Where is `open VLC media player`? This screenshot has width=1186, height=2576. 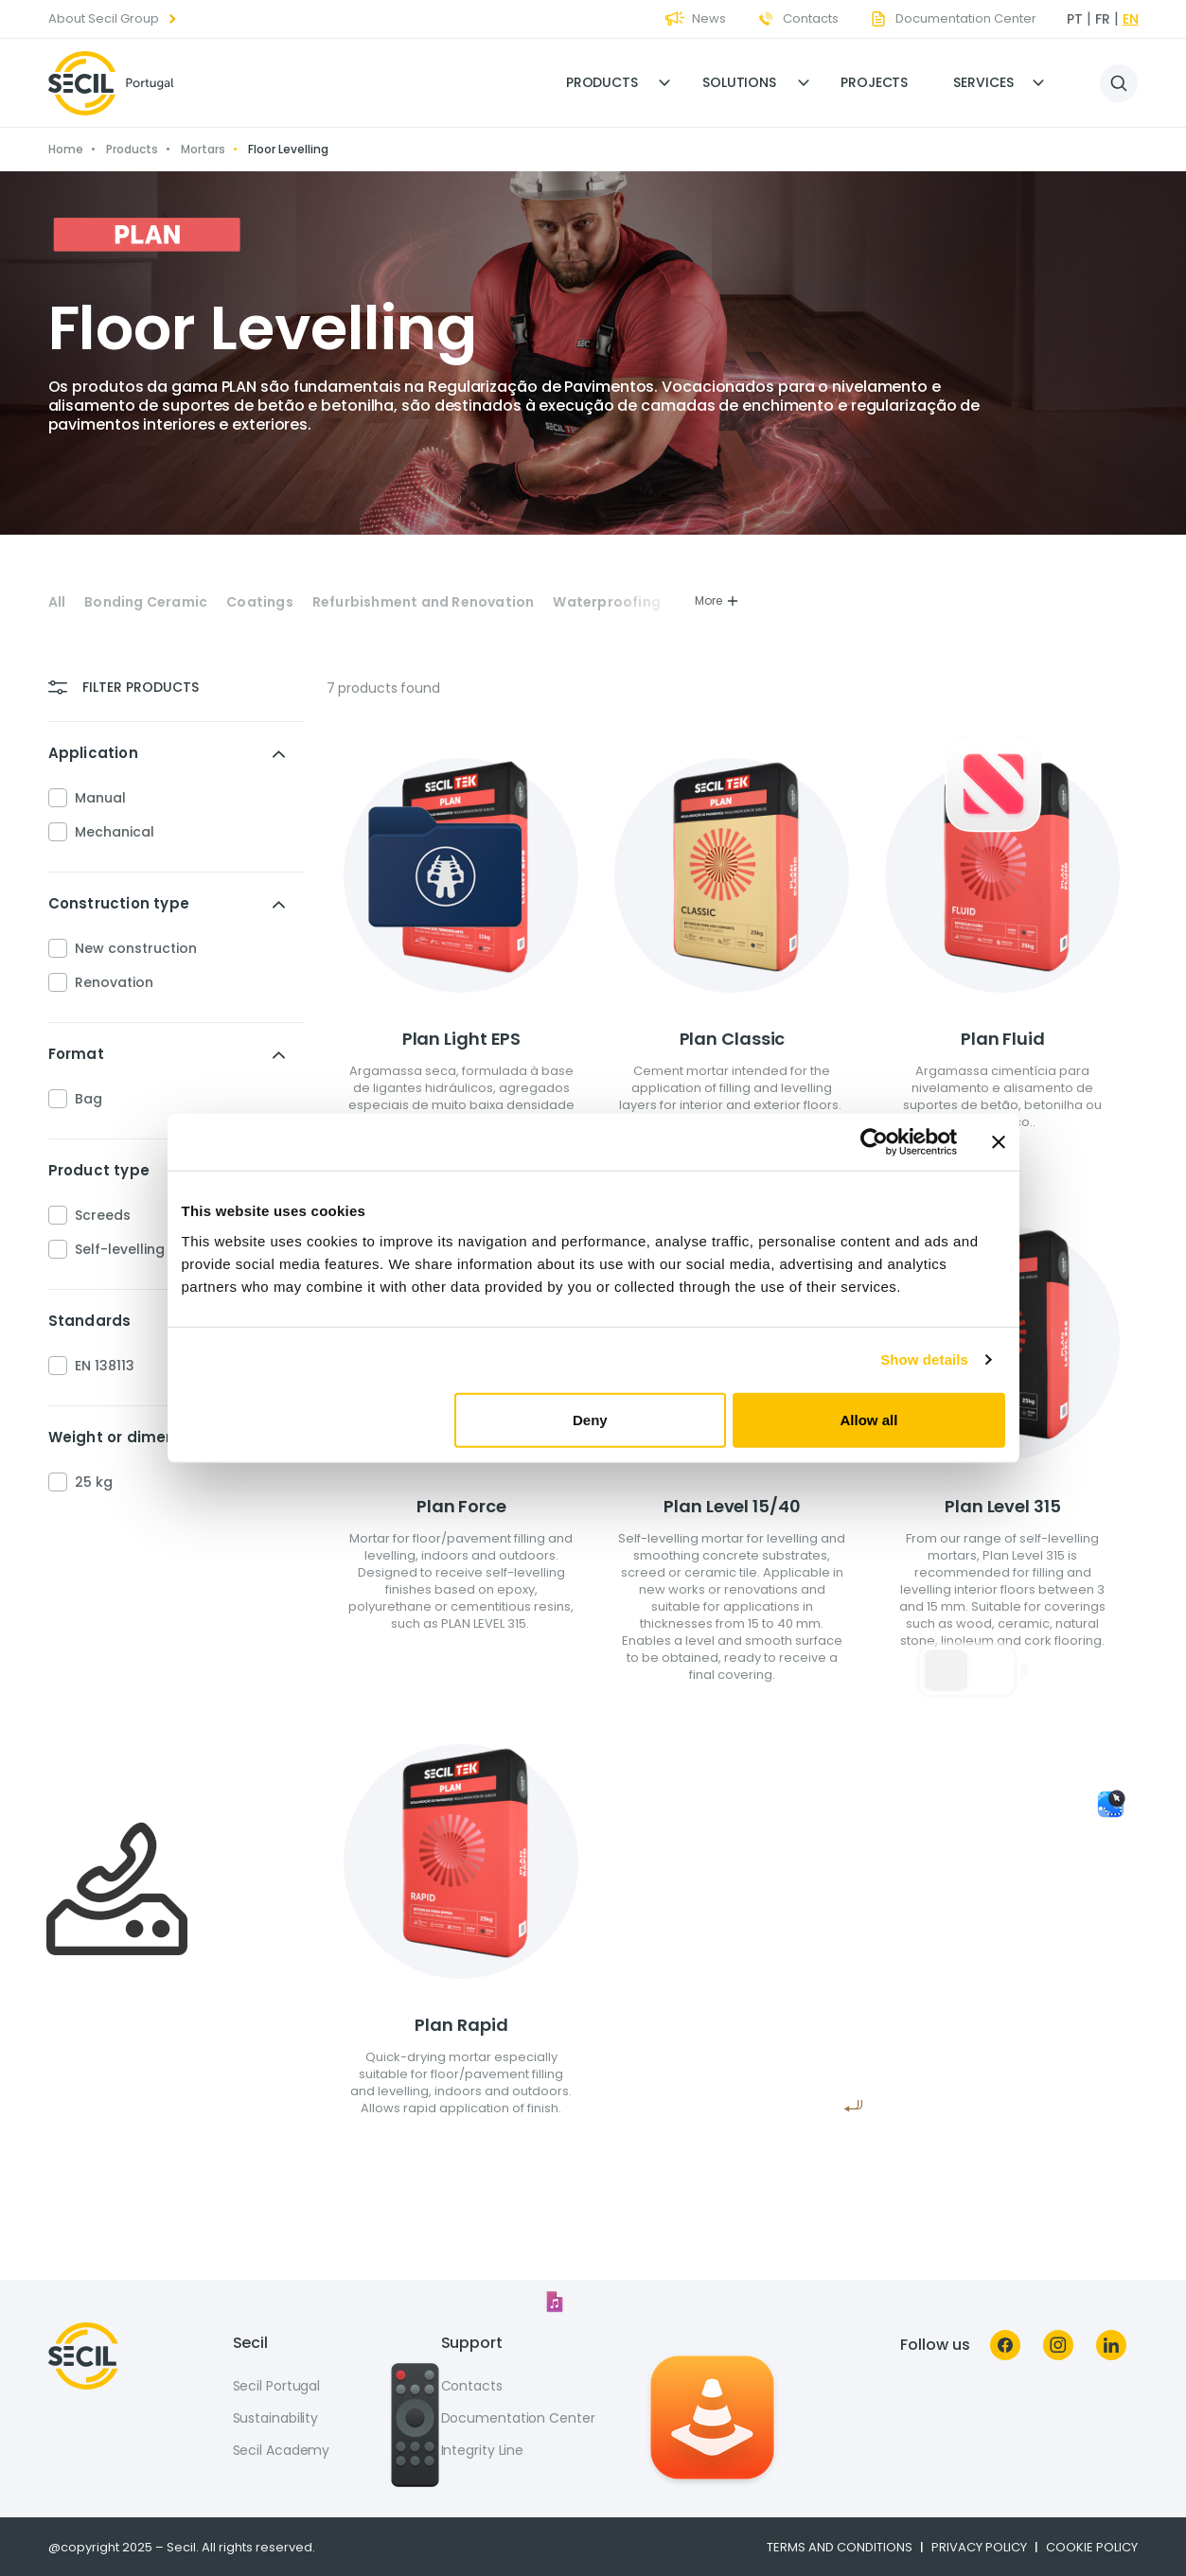
open VLC media player is located at coordinates (712, 2417).